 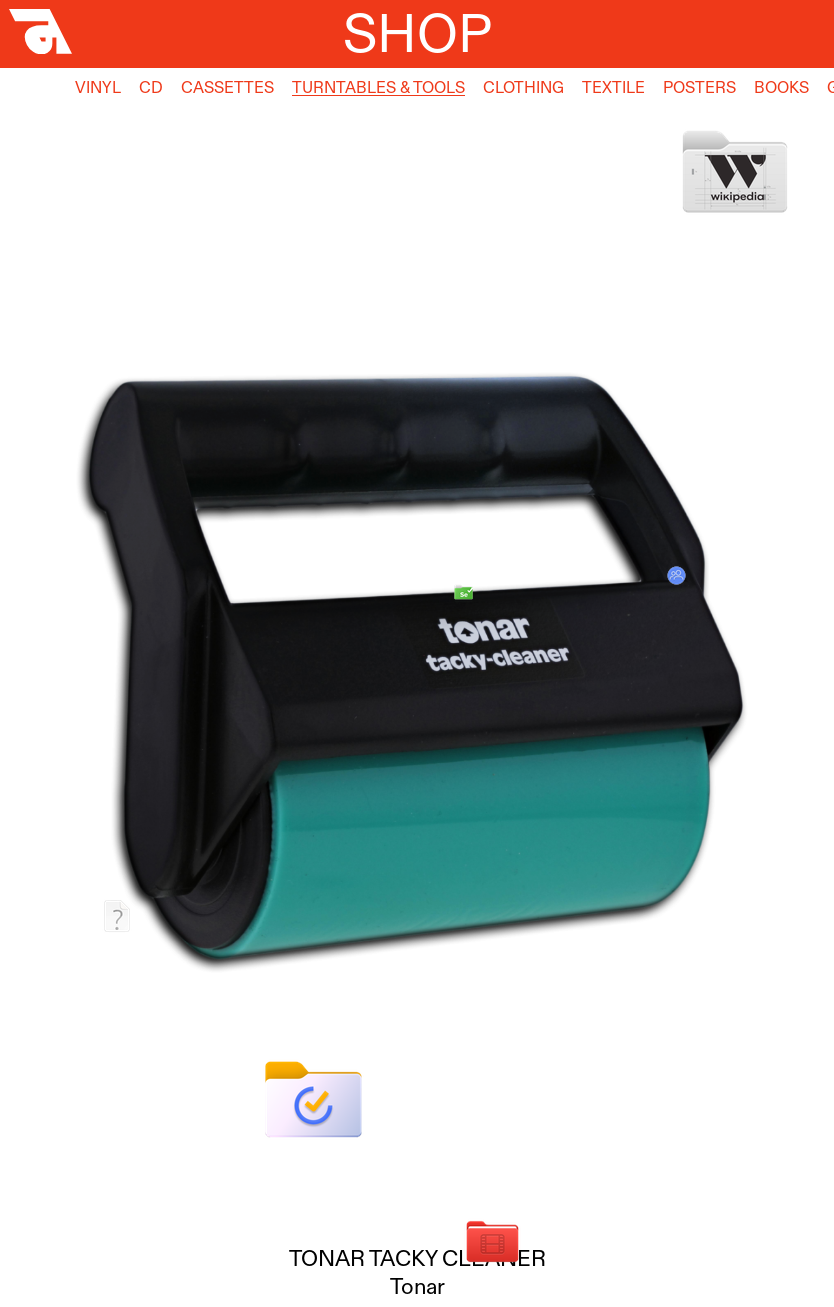 I want to click on folder containing selenium test automation files, so click(x=463, y=592).